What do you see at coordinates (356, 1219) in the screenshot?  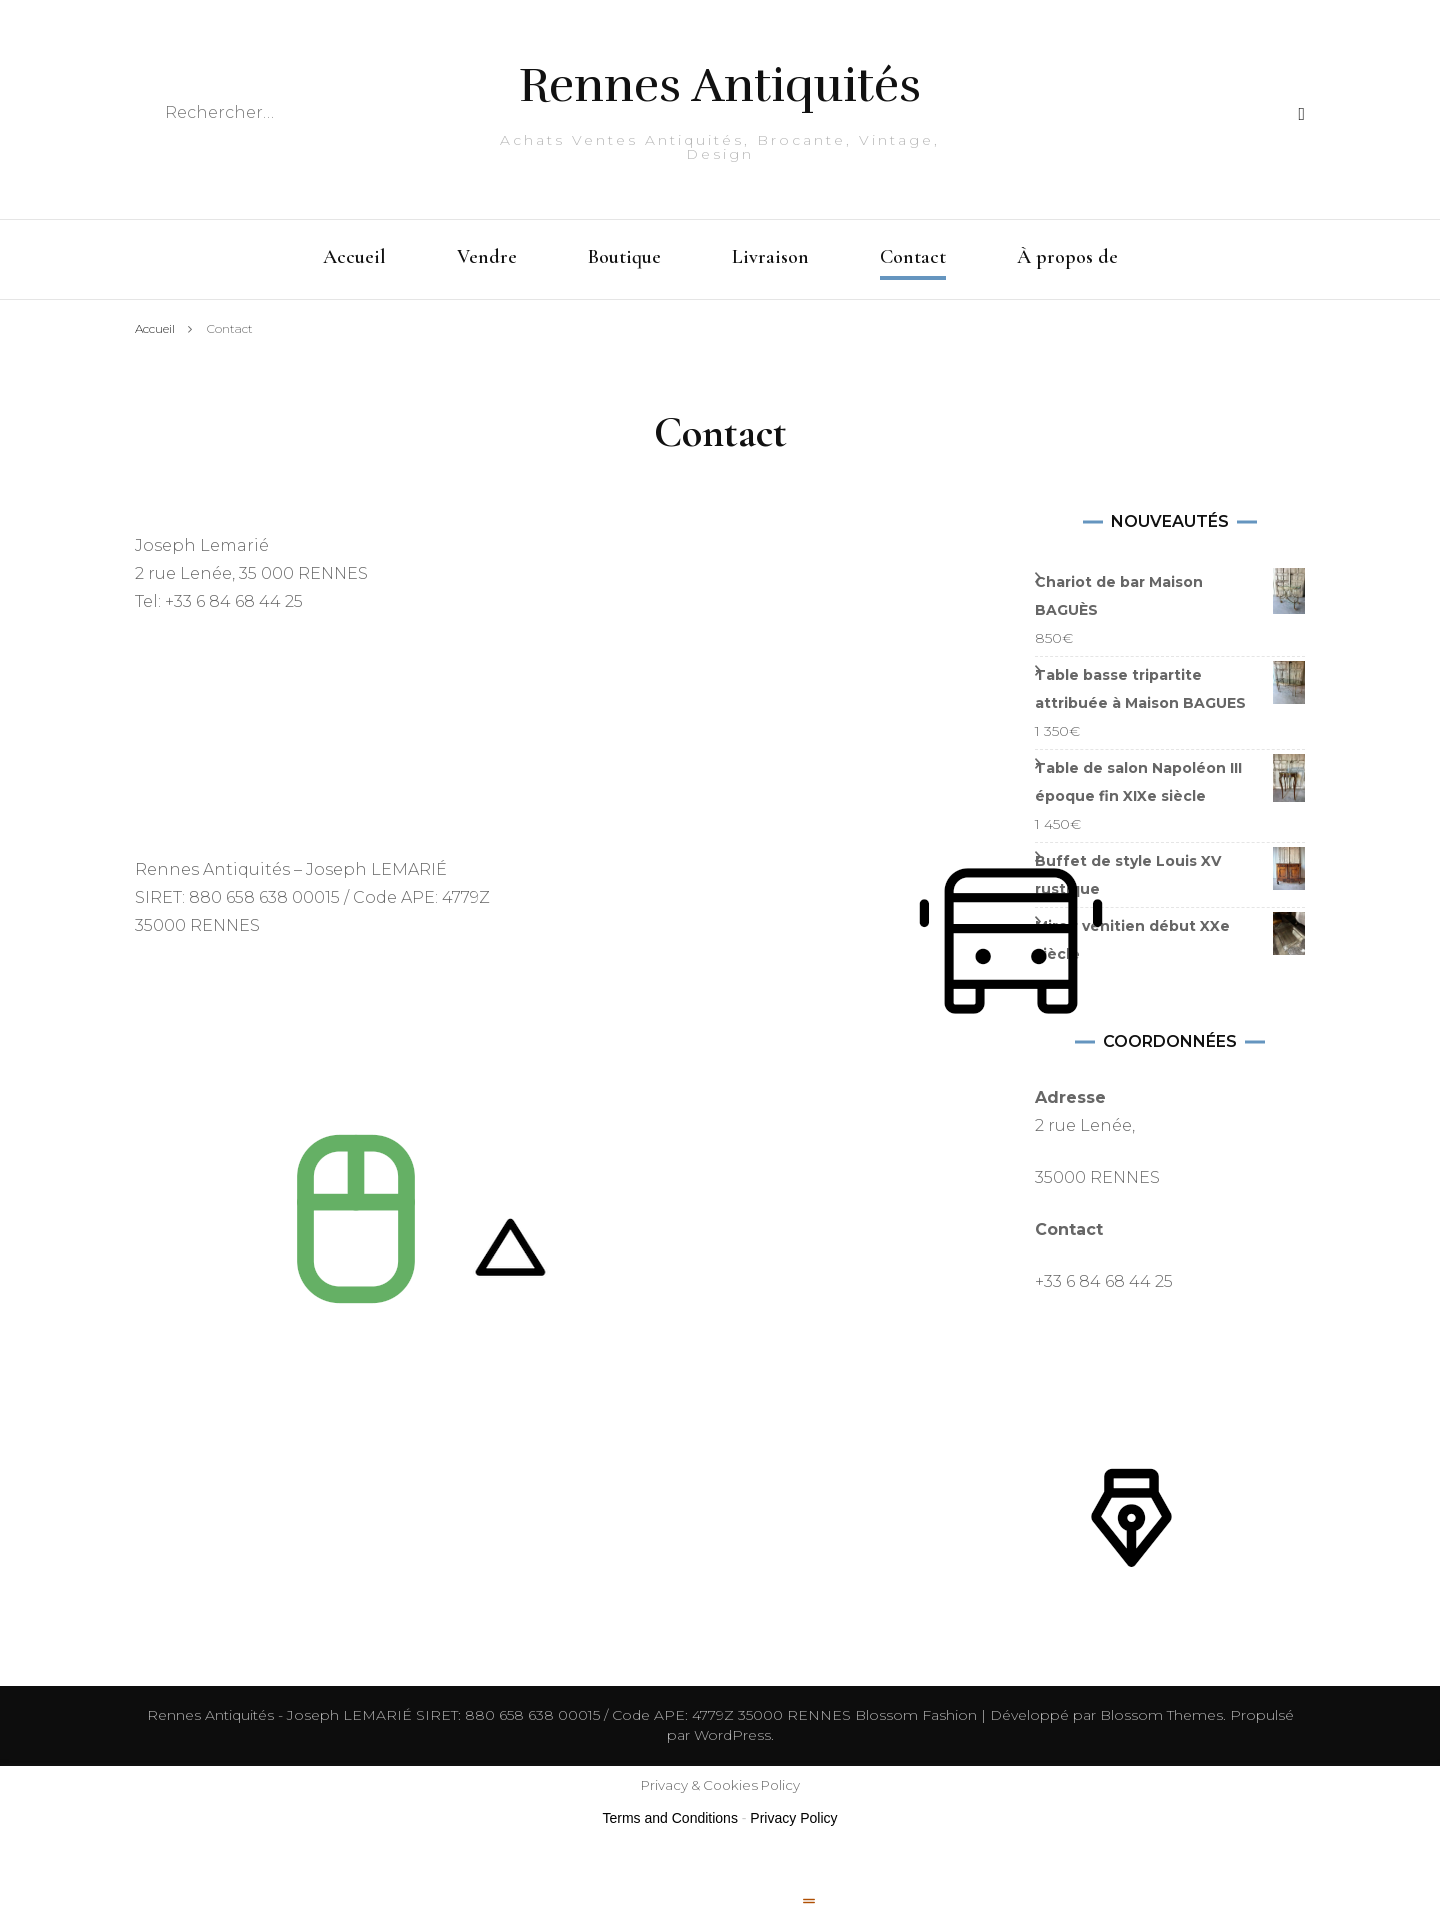 I see `mouse input device indicator` at bounding box center [356, 1219].